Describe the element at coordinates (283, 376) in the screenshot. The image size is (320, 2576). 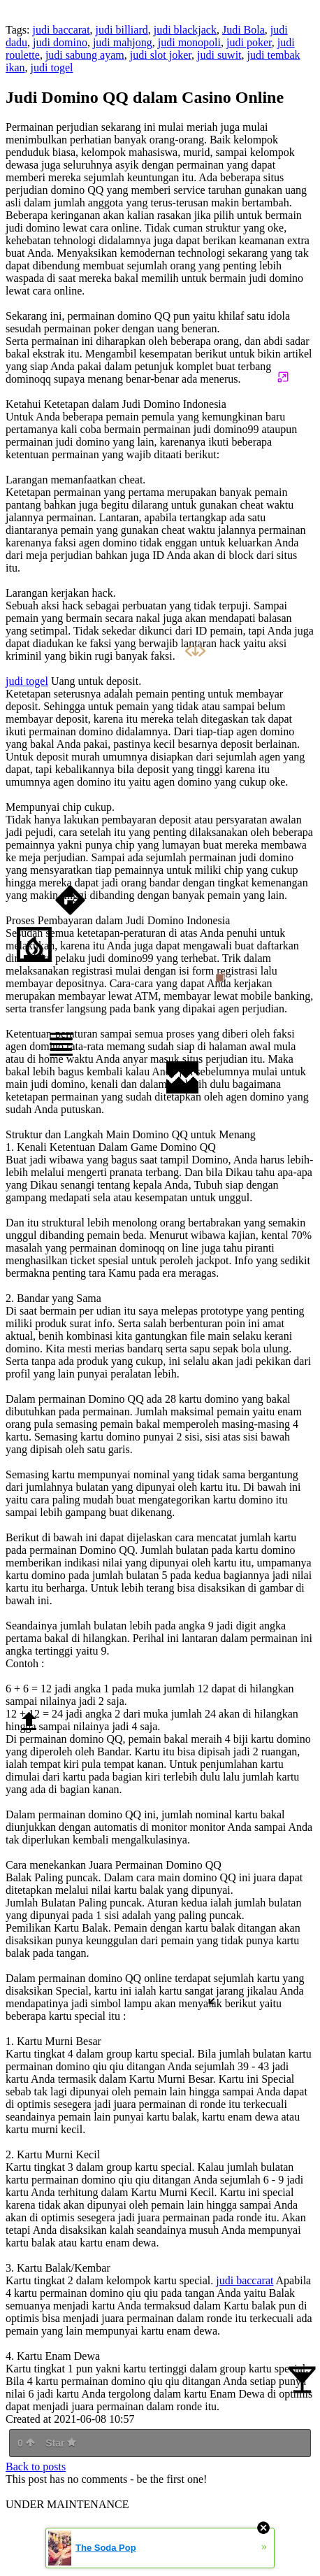
I see `maximize window to full screen` at that location.